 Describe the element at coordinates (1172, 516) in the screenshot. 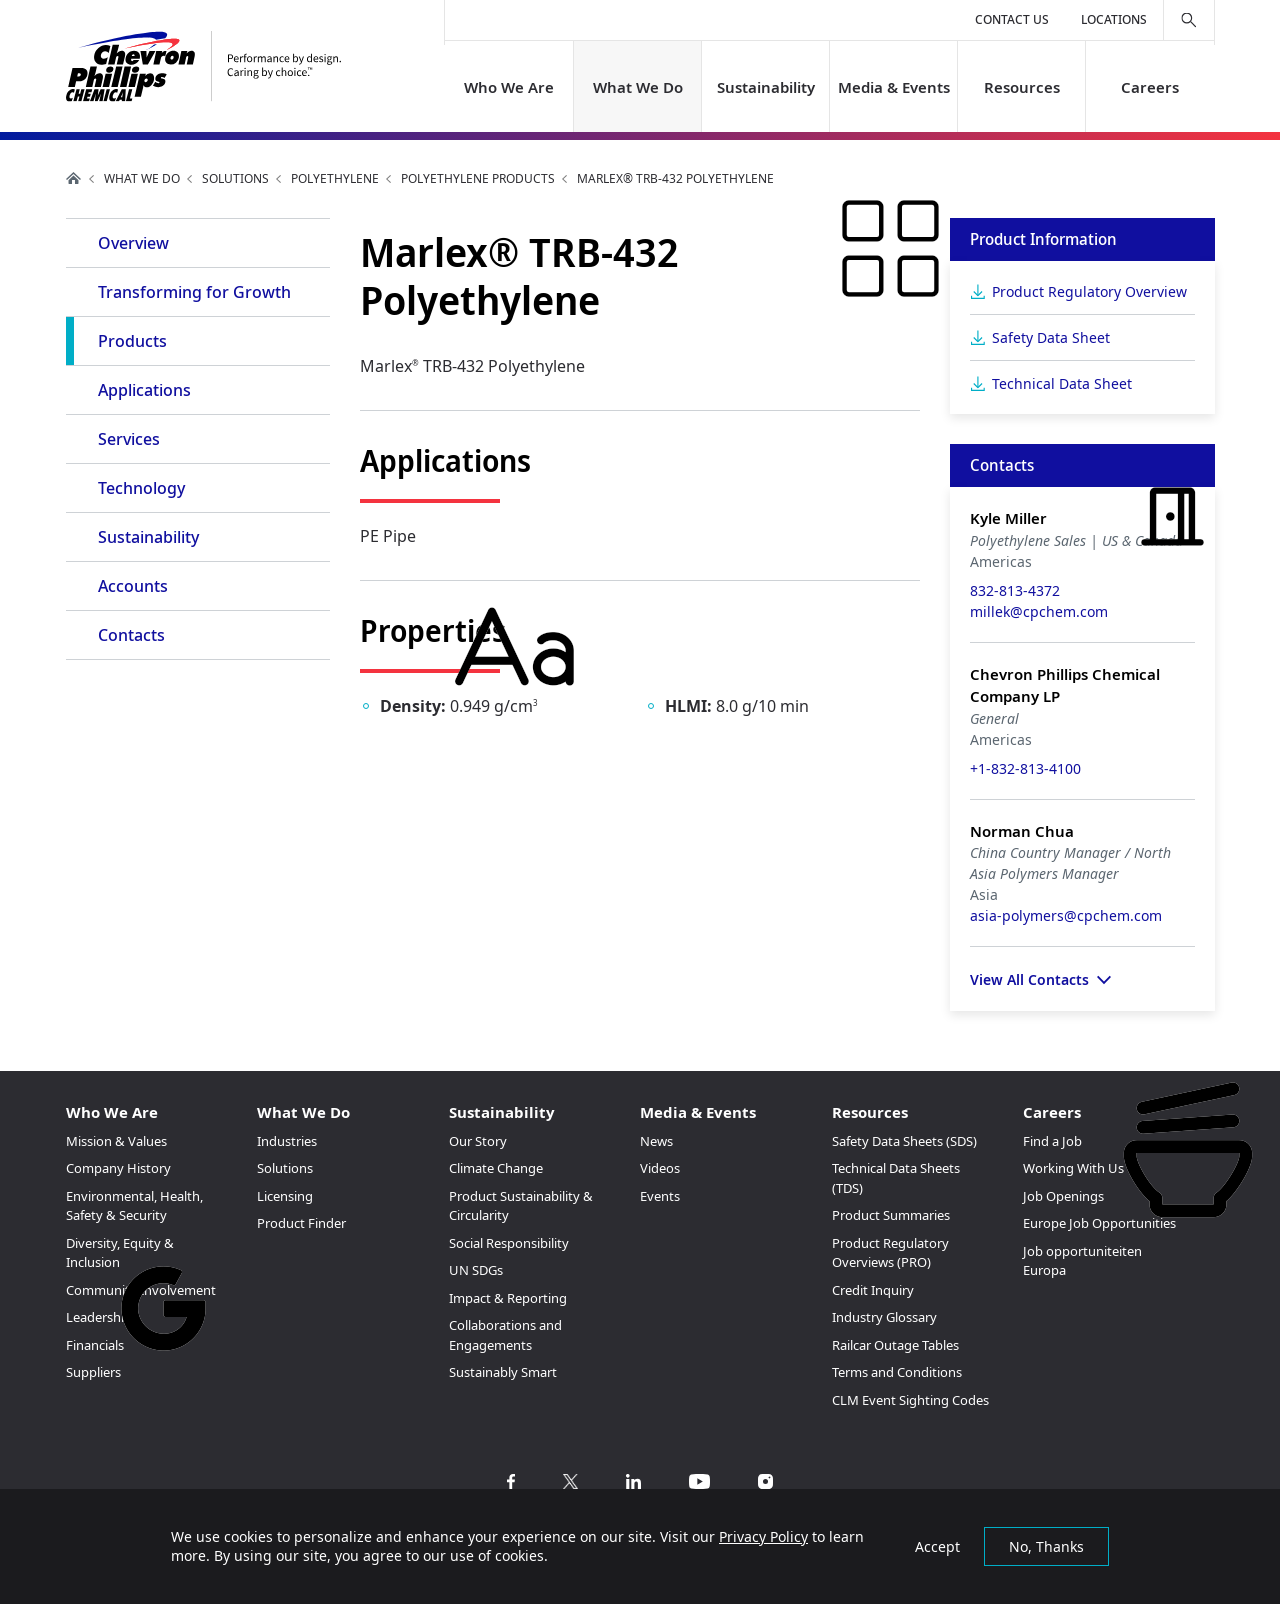

I see `log out or exit the application` at that location.